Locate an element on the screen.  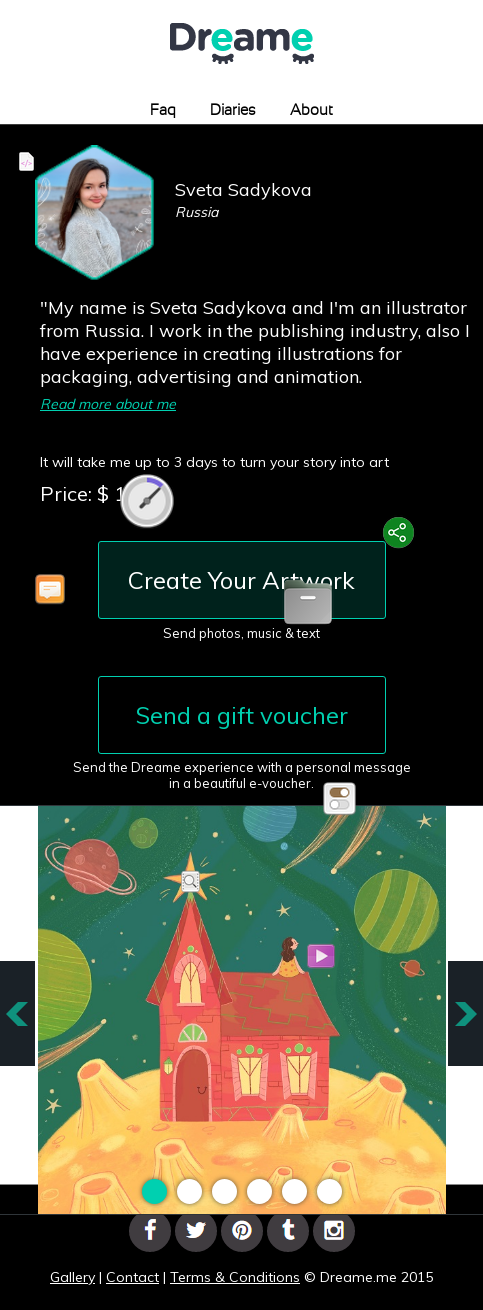
open the system logs application is located at coordinates (190, 881).